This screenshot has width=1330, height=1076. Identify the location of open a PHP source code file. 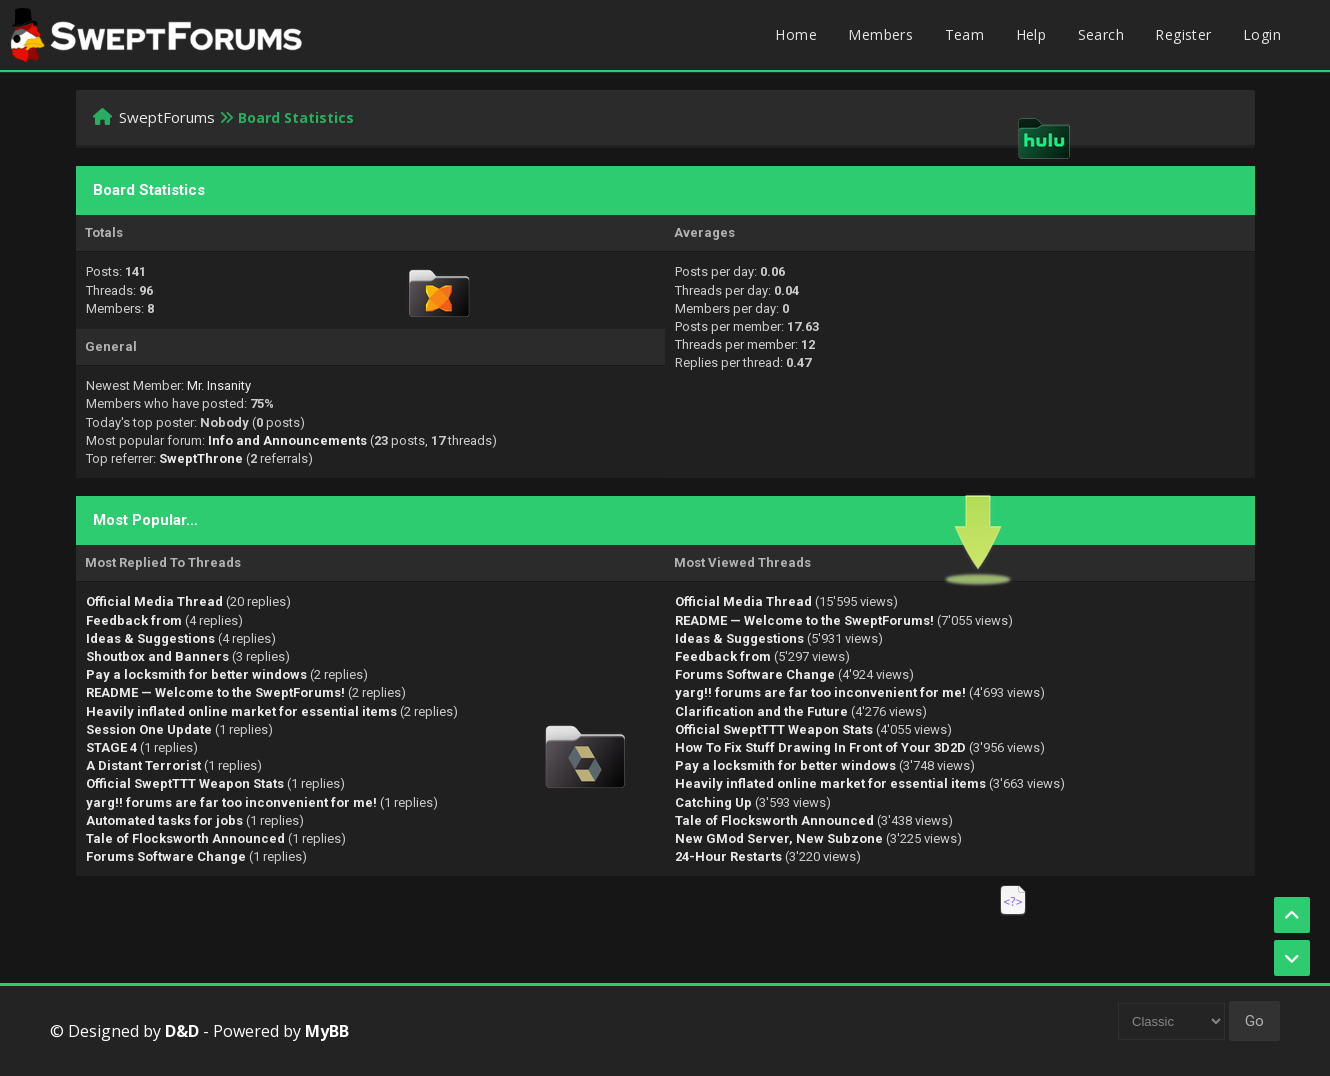
(1013, 900).